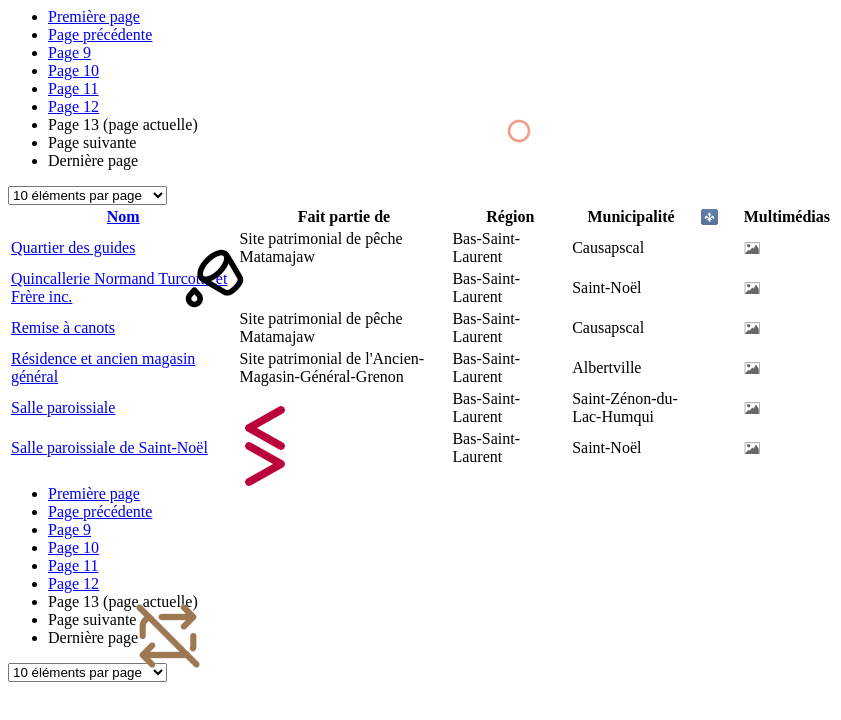  I want to click on open stocktwits social trading platform, so click(265, 446).